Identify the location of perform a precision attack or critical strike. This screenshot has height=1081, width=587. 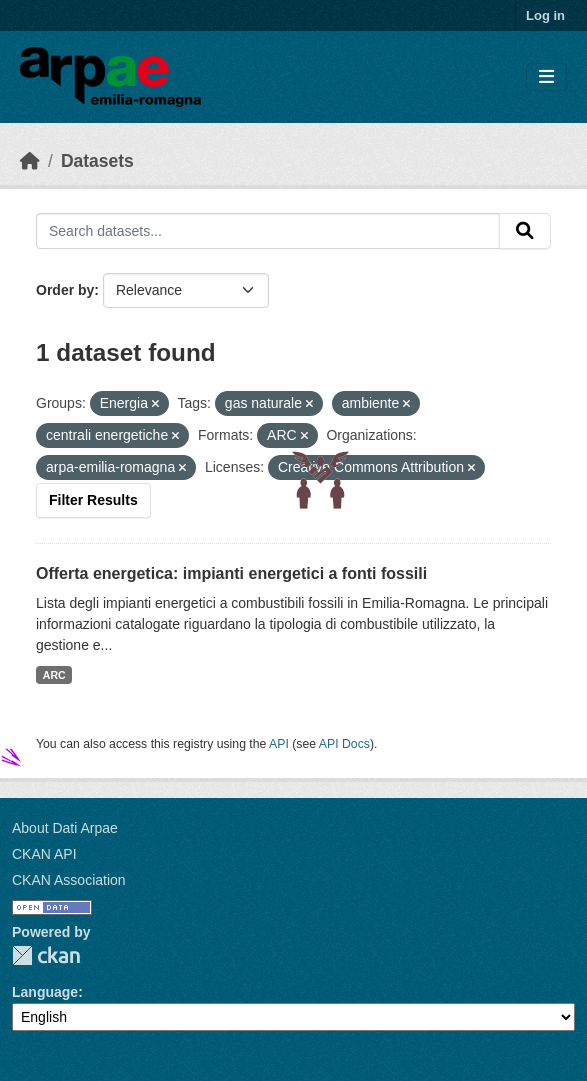
(11, 758).